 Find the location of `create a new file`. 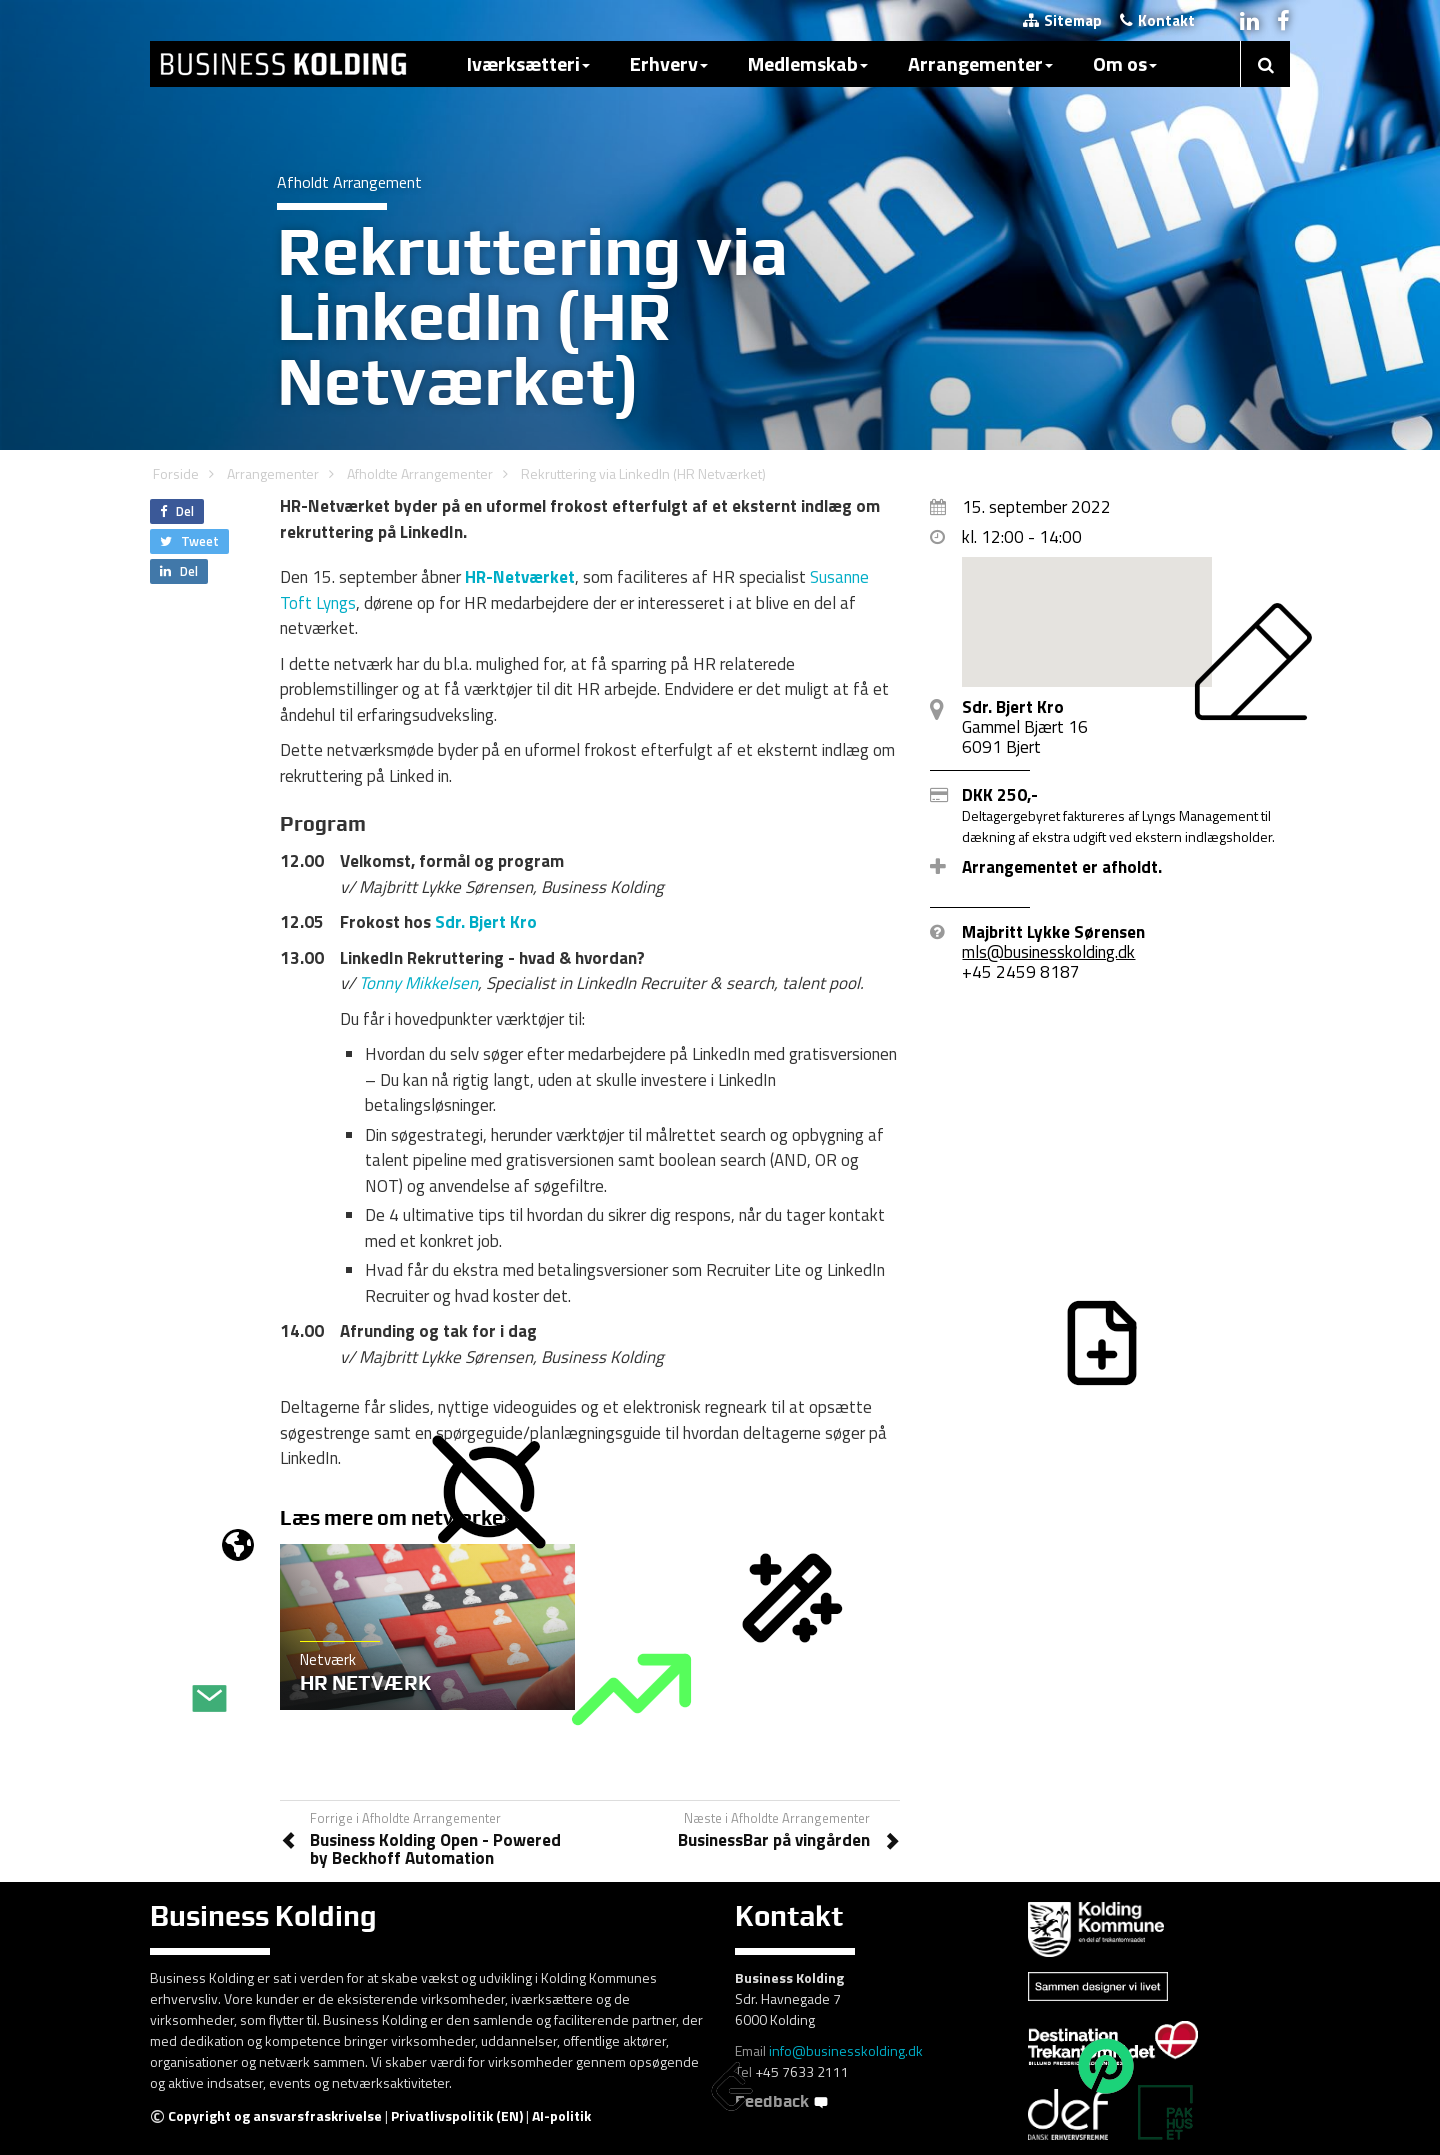

create a new file is located at coordinates (1102, 1343).